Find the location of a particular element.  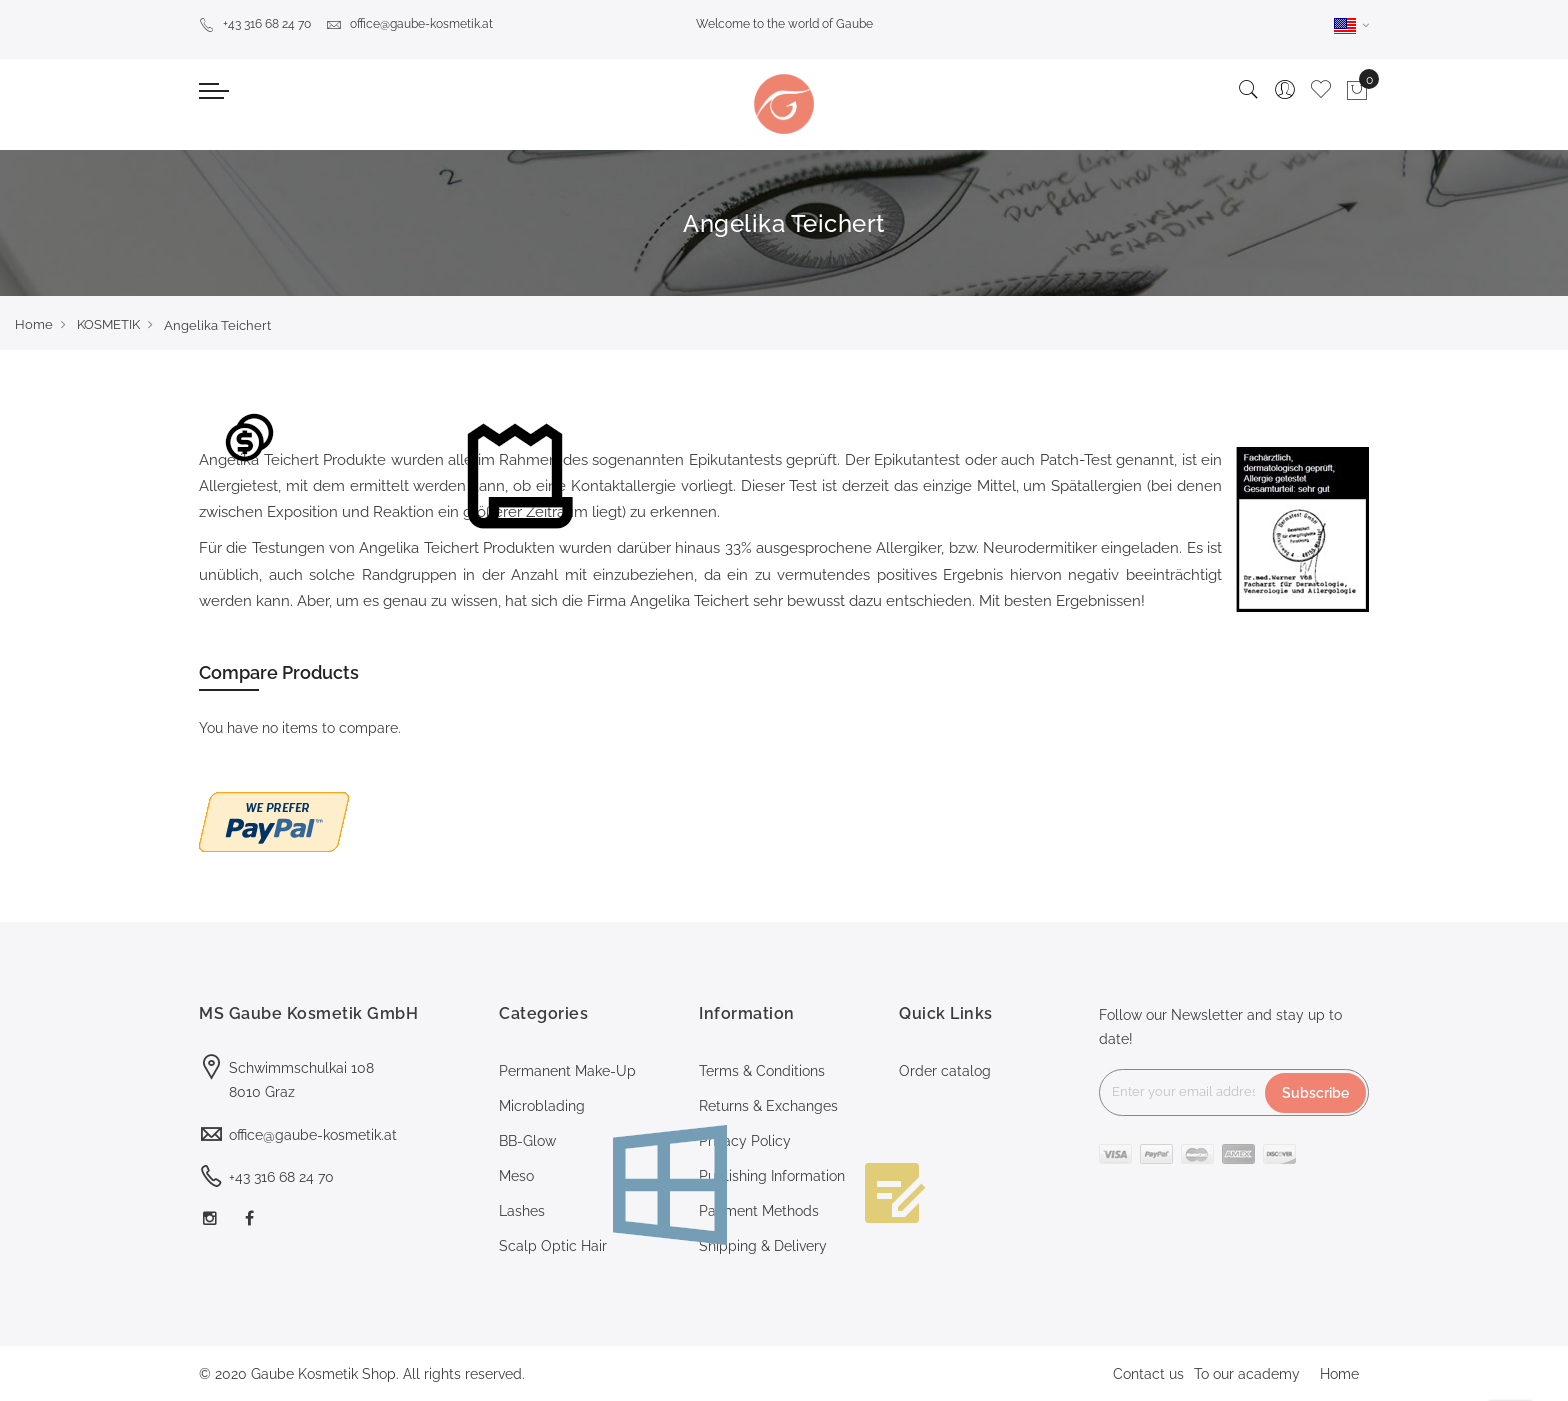

open windows settings or system options is located at coordinates (670, 1185).